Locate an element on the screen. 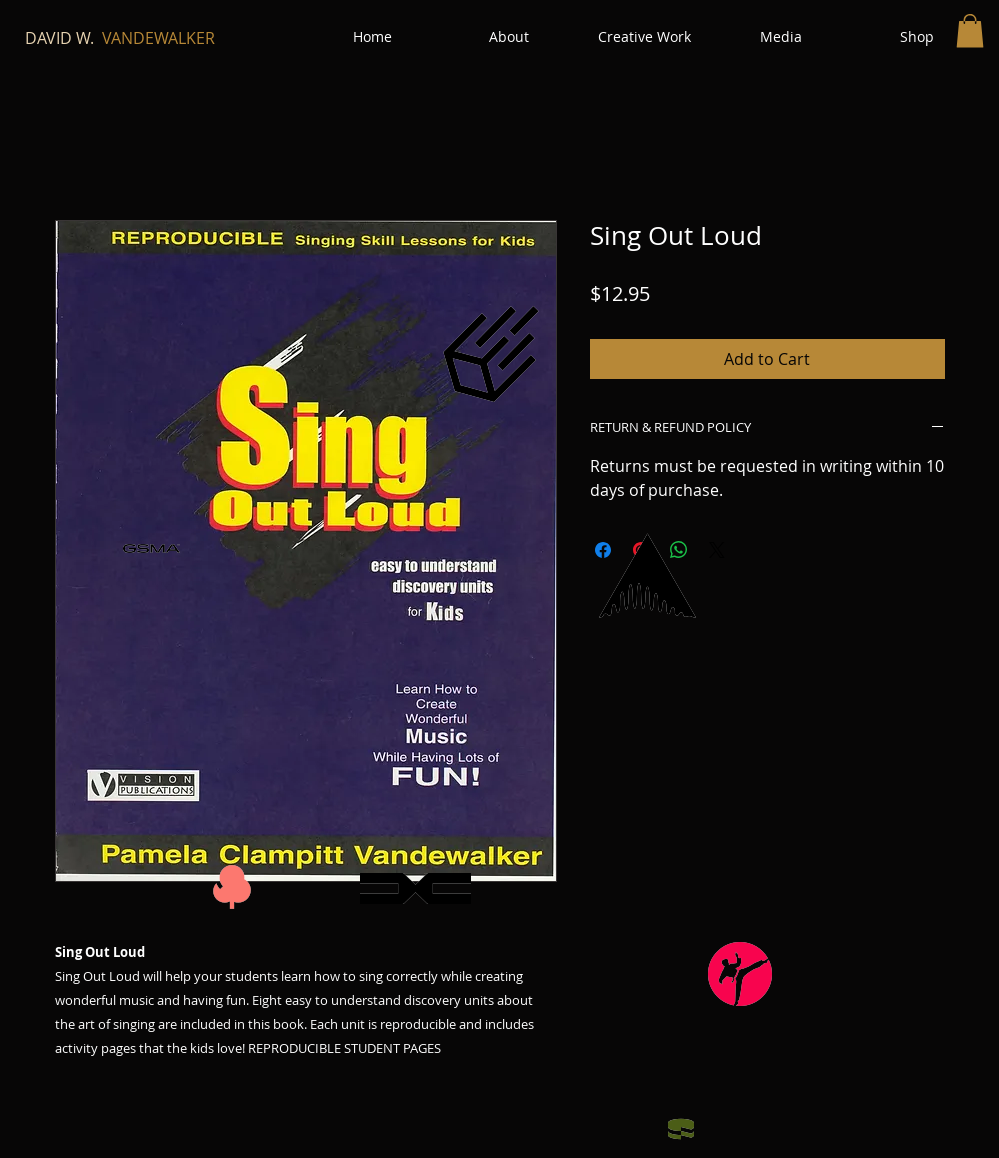  GSMA organization logo is located at coordinates (151, 548).